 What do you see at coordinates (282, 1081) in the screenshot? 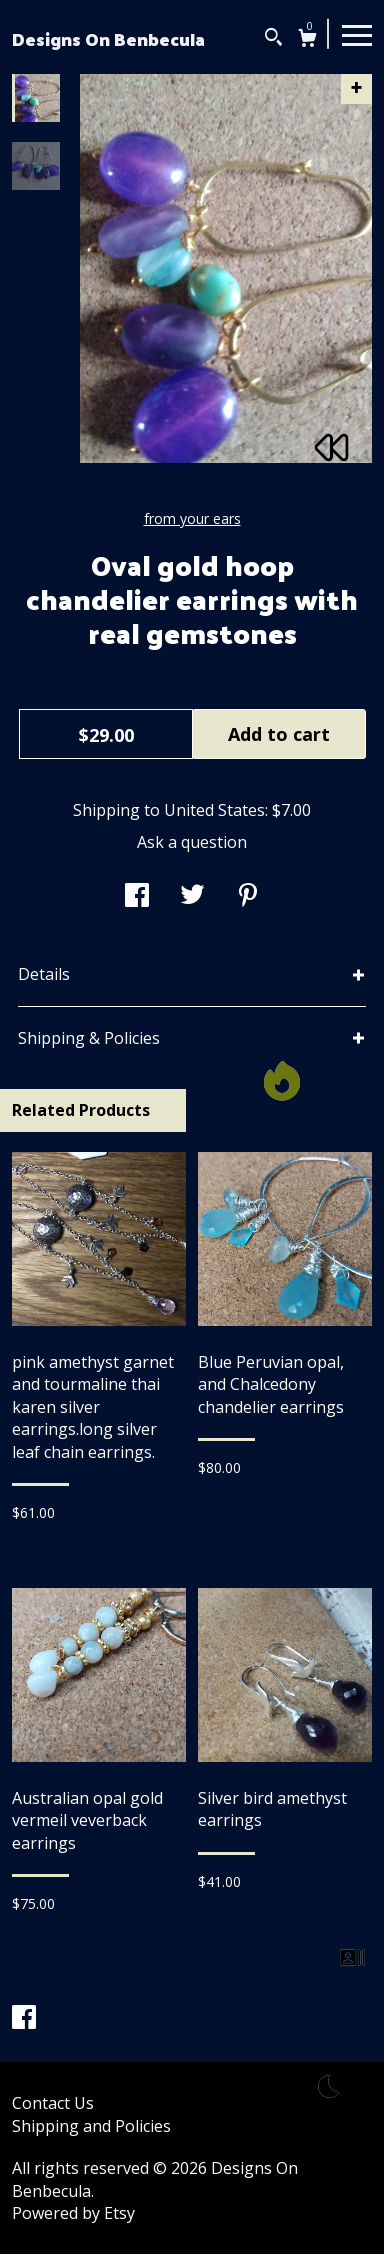
I see `indicates trending or popular content` at bounding box center [282, 1081].